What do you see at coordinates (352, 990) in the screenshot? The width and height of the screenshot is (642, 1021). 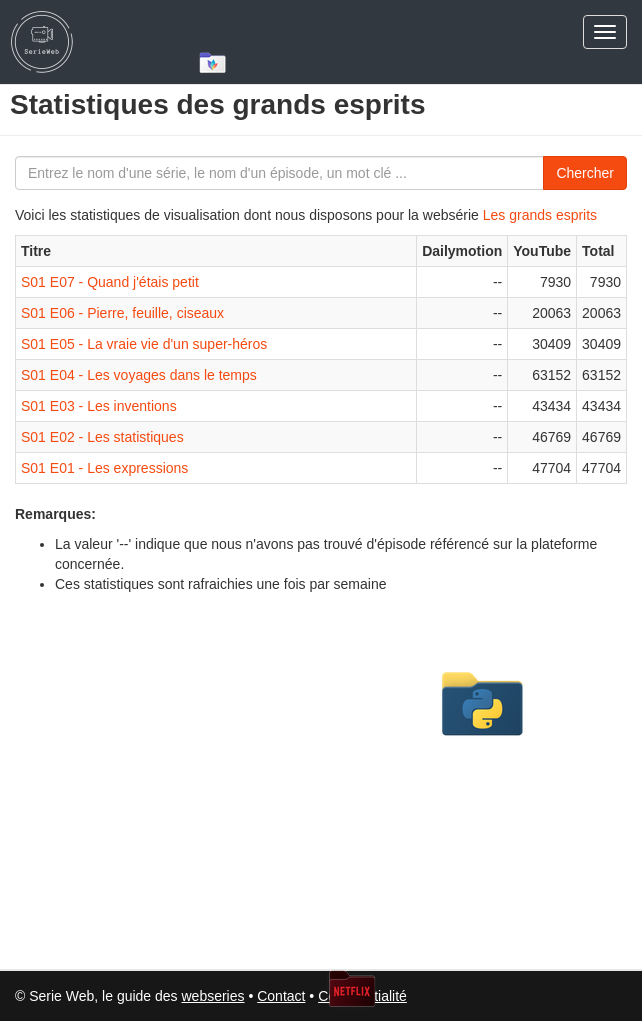 I see `open folder containing Netflix downloads or media` at bounding box center [352, 990].